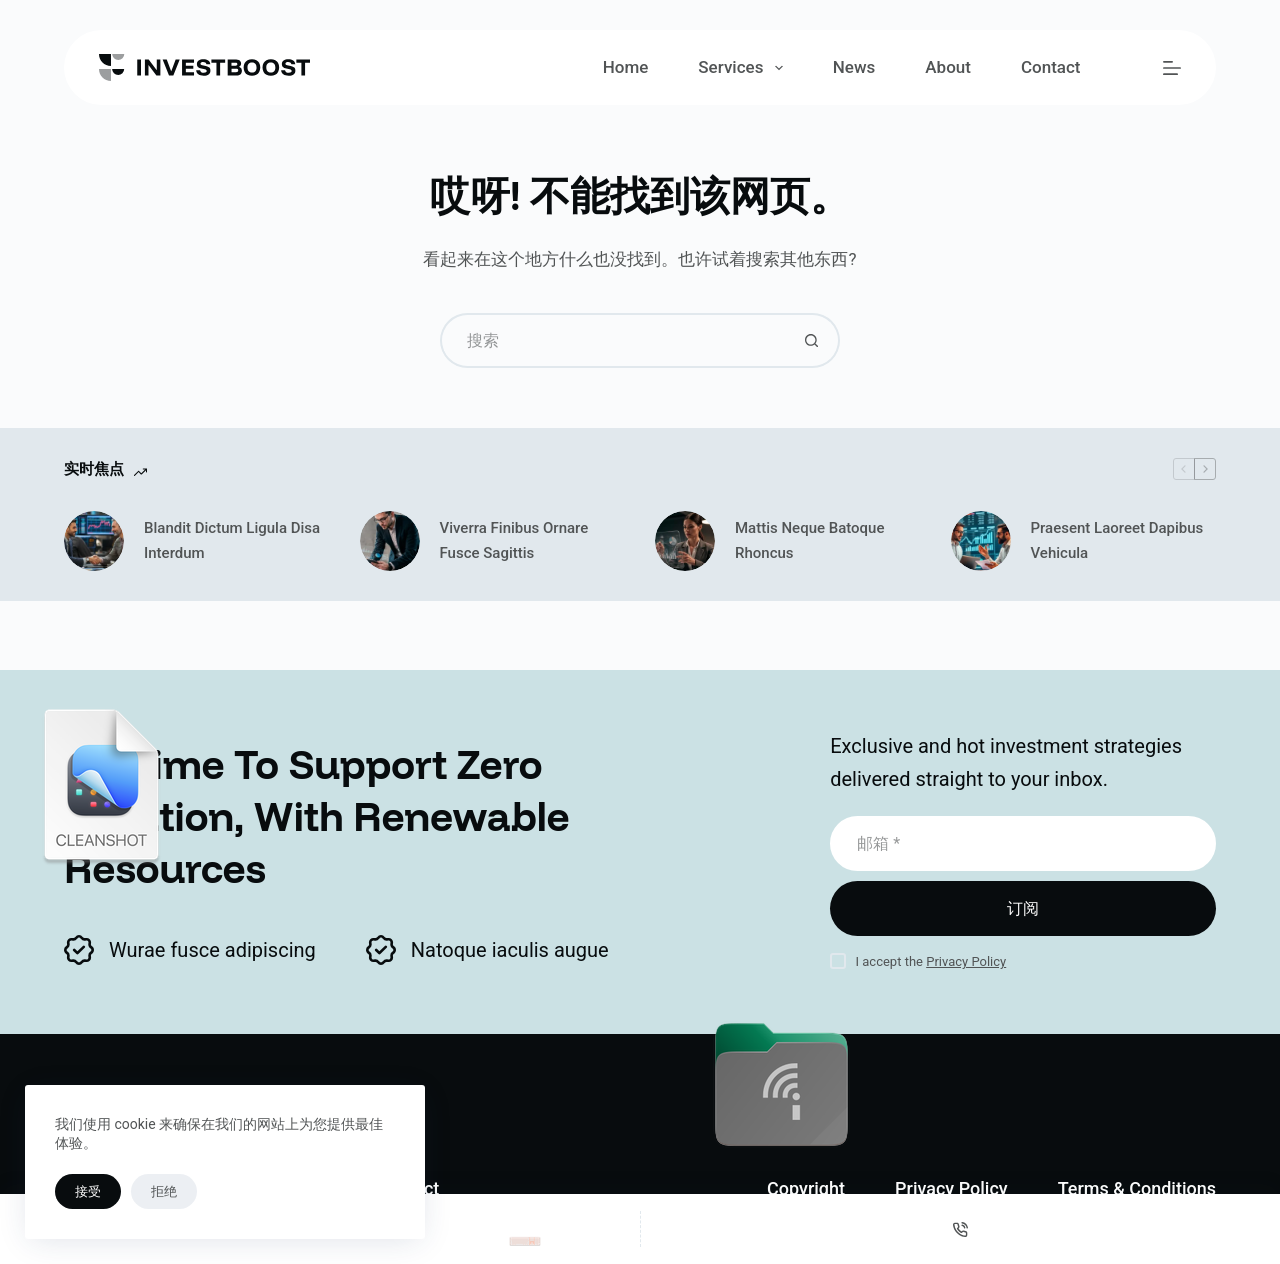  What do you see at coordinates (101, 784) in the screenshot?
I see `open a screenshot or capture in CleanShot X` at bounding box center [101, 784].